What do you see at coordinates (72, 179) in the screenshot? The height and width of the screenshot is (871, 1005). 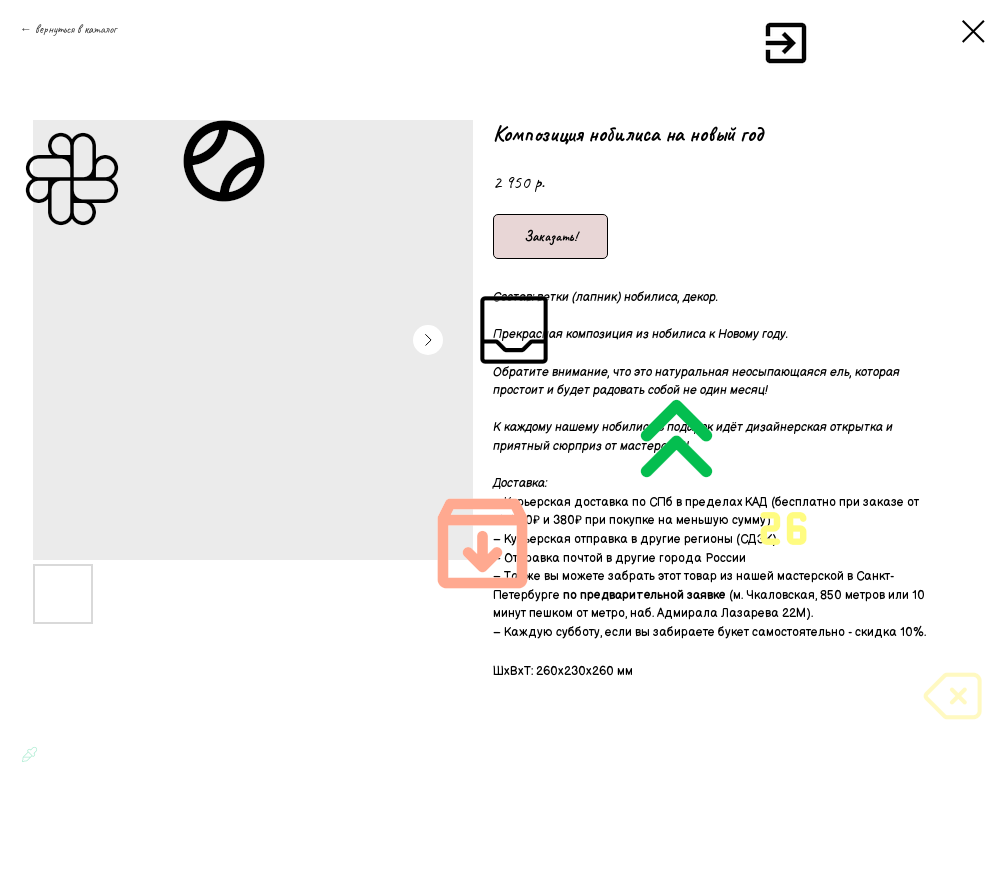 I see `open Slack messaging app` at bounding box center [72, 179].